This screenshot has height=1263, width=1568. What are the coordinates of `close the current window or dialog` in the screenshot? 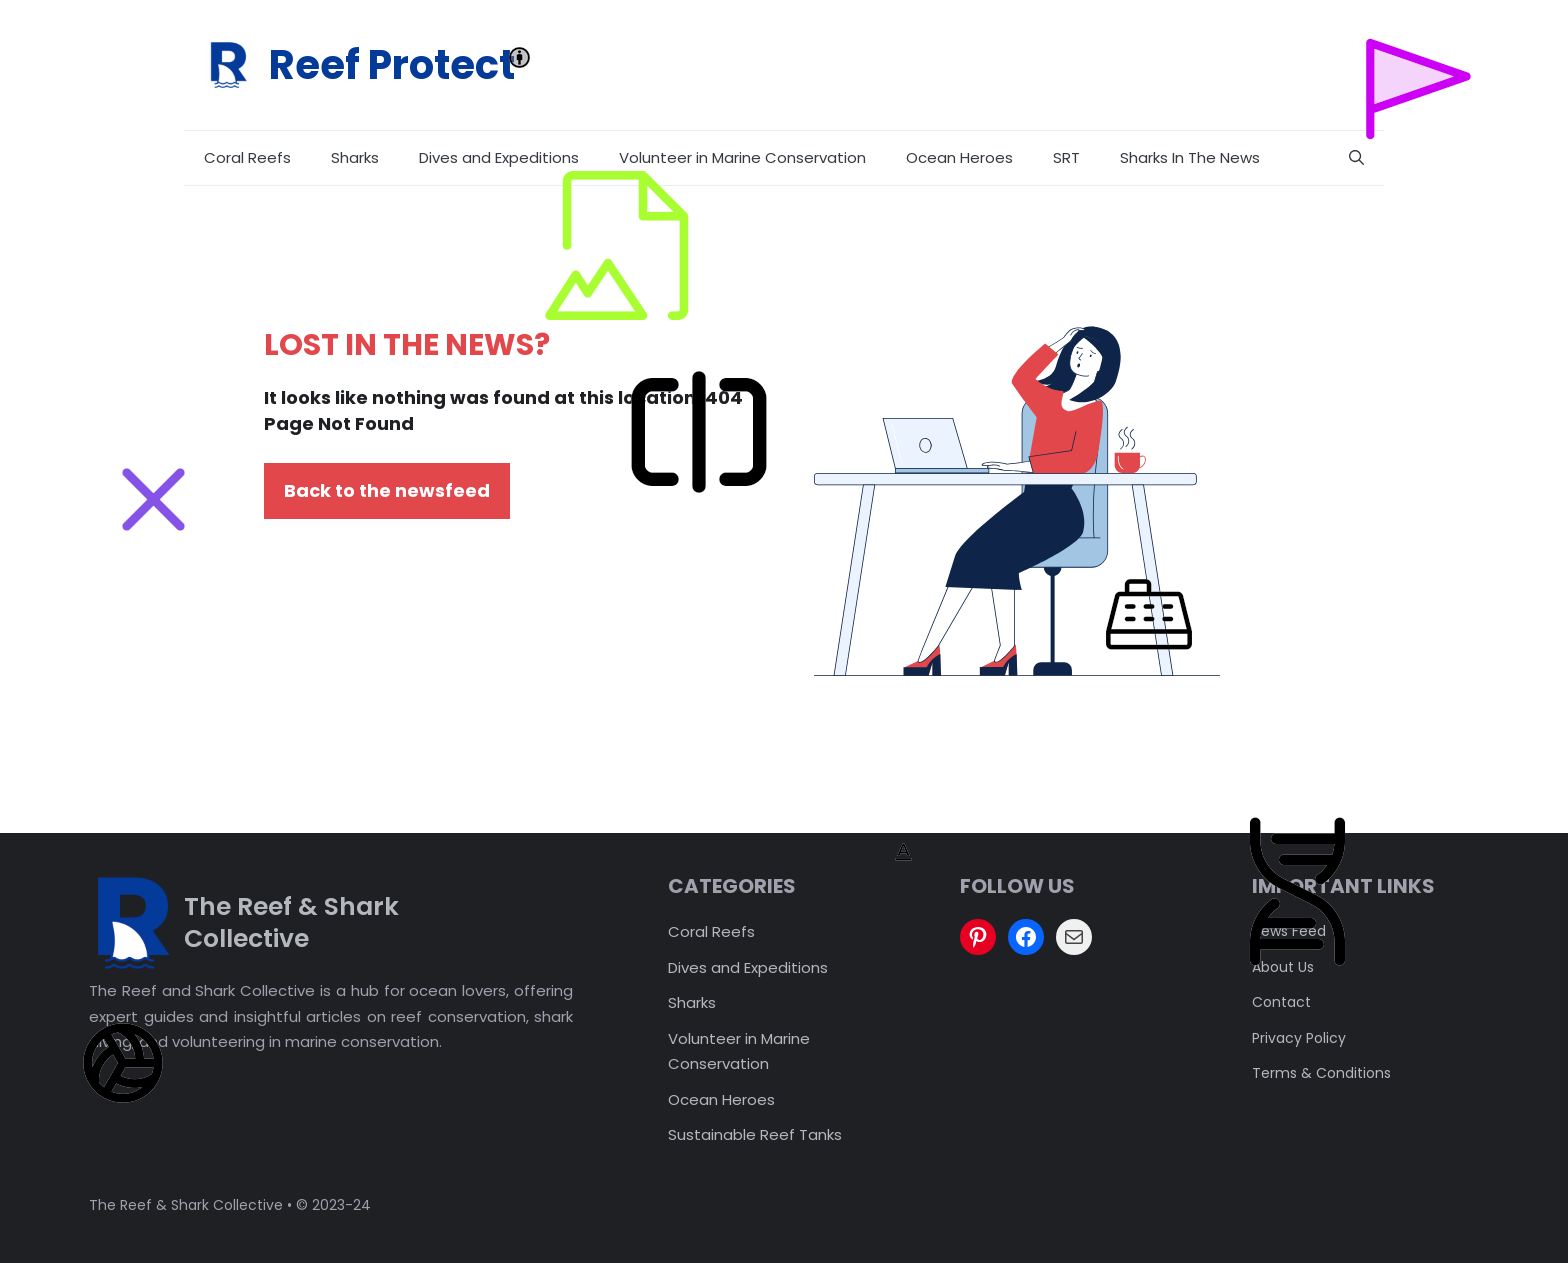 It's located at (153, 499).